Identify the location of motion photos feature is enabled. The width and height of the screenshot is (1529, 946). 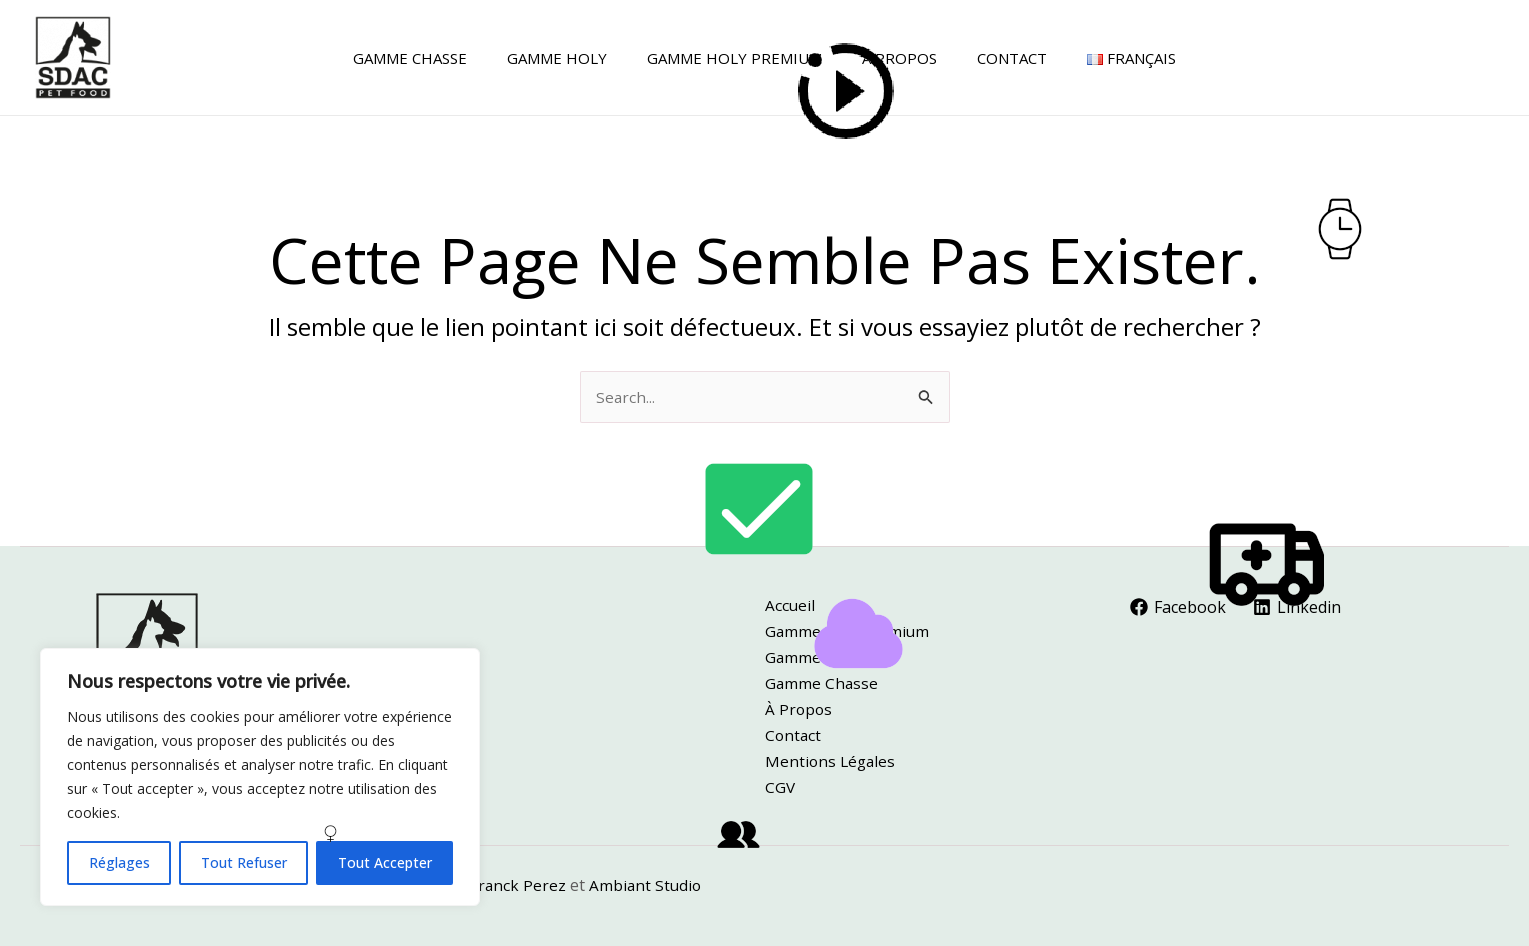
(846, 91).